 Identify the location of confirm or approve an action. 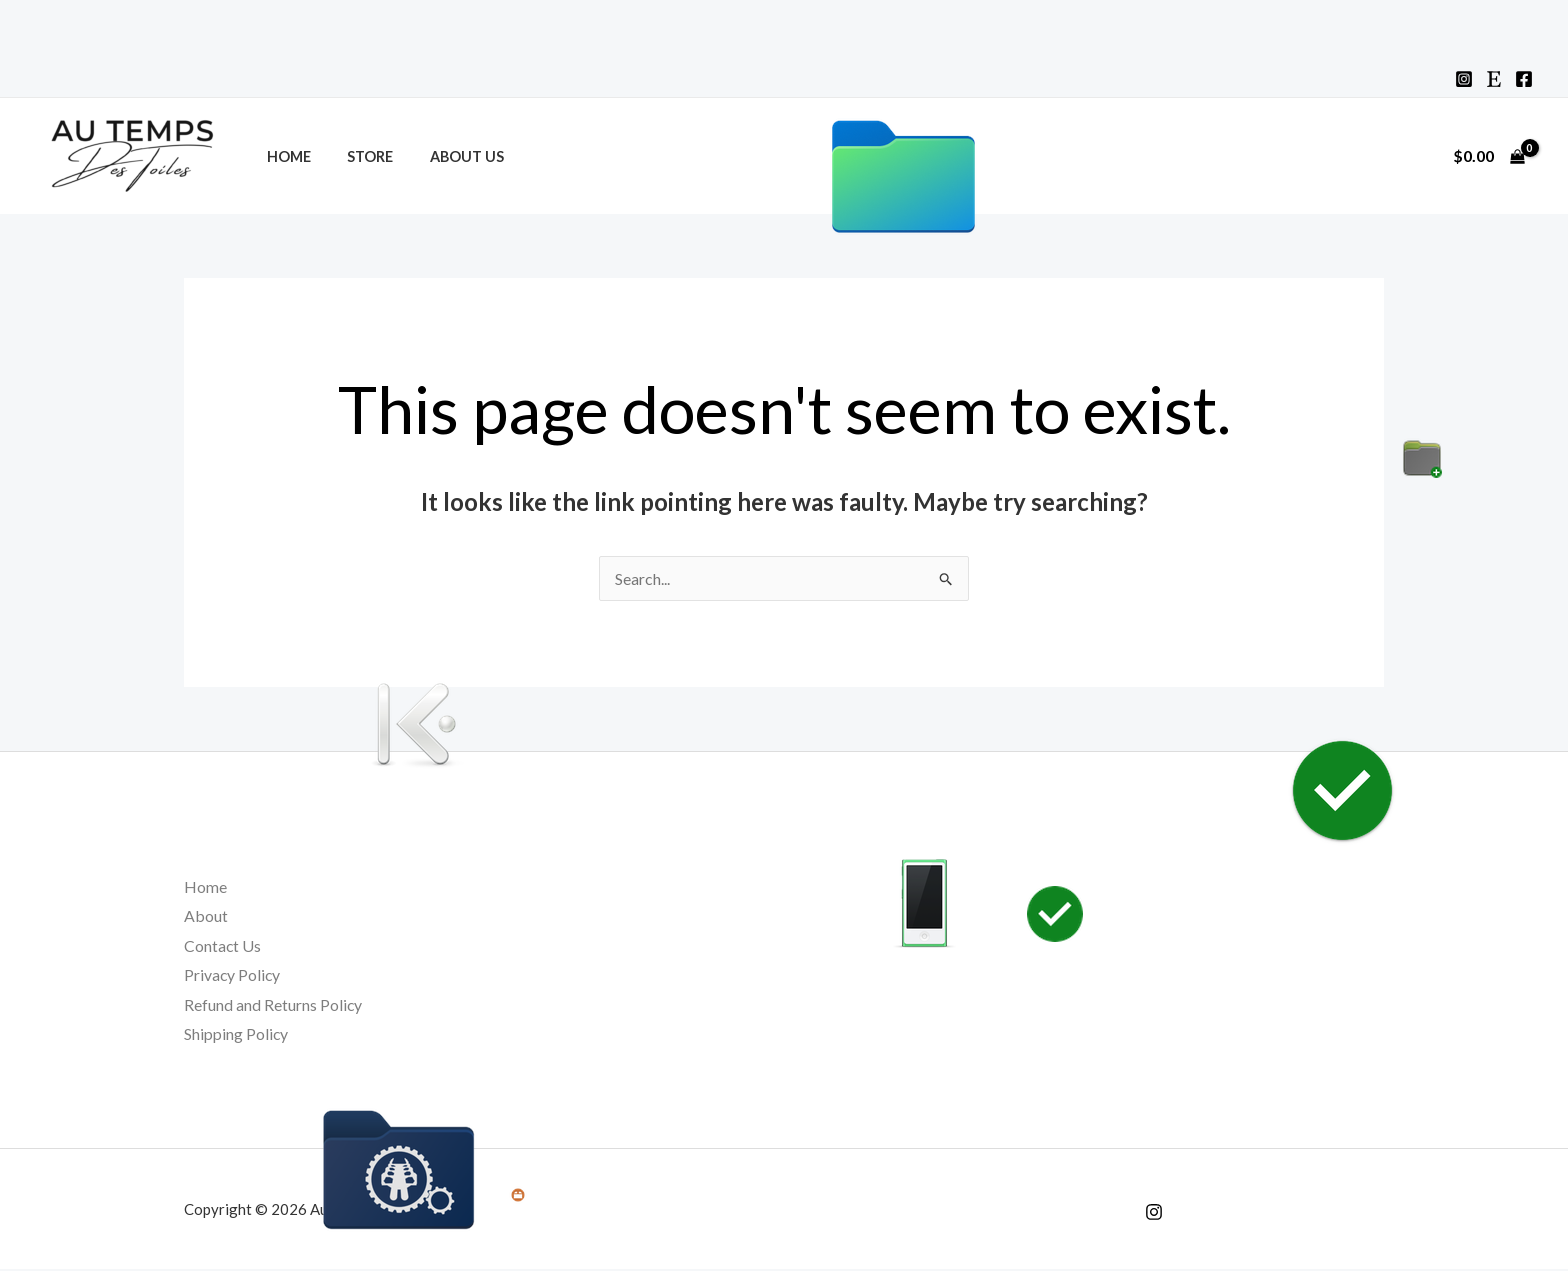
(1055, 914).